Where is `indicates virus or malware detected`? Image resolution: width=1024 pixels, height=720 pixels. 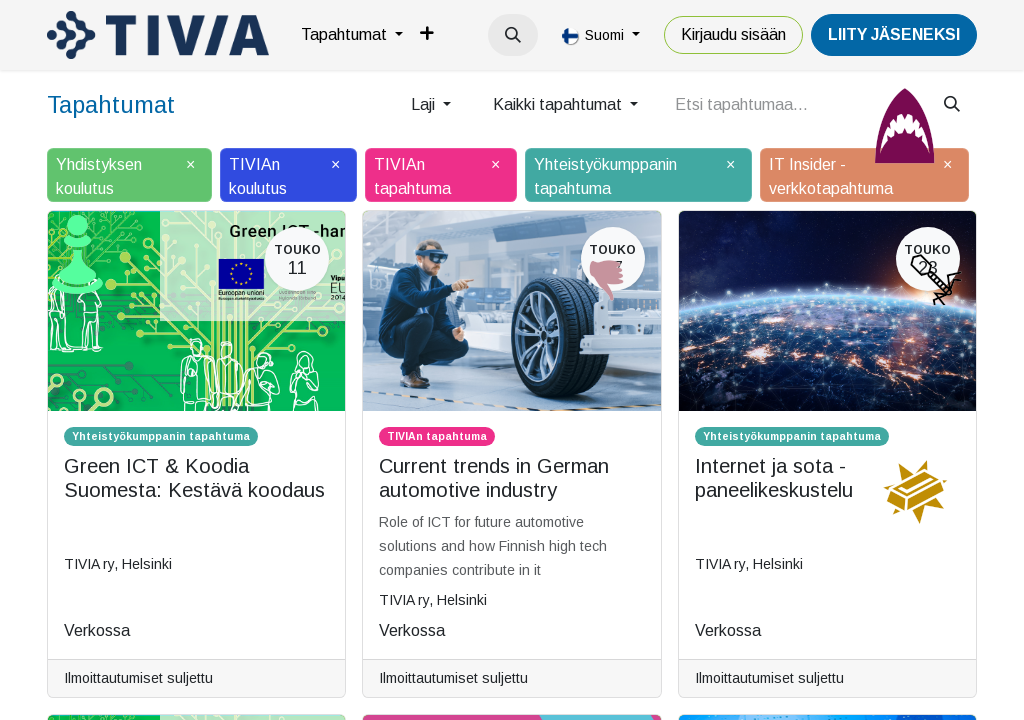 indicates virus or malware detected is located at coordinates (935, 279).